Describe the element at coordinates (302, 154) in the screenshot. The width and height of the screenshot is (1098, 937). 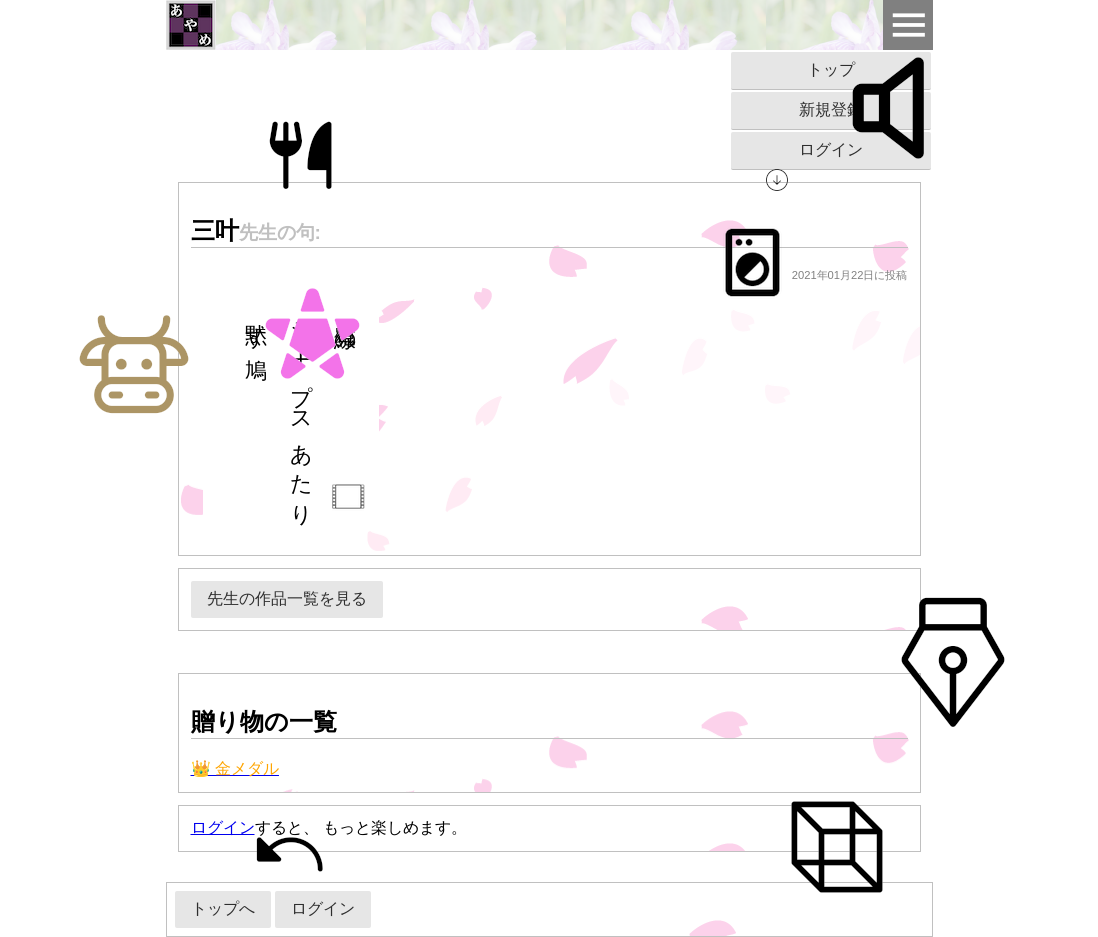
I see `access food and dining options` at that location.